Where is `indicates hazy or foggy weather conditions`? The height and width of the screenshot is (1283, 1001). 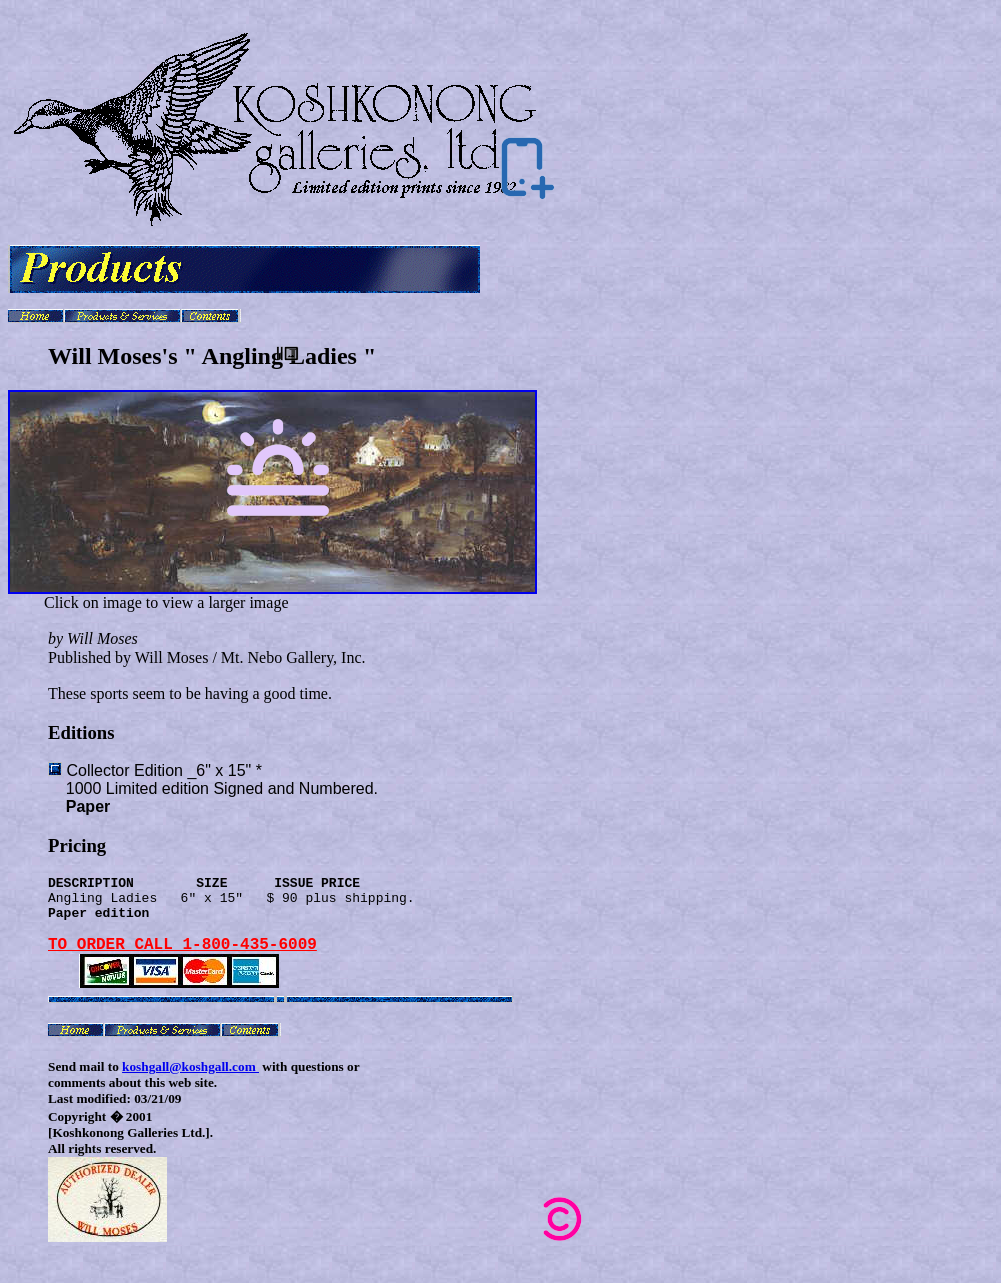 indicates hazy or foggy weather conditions is located at coordinates (278, 470).